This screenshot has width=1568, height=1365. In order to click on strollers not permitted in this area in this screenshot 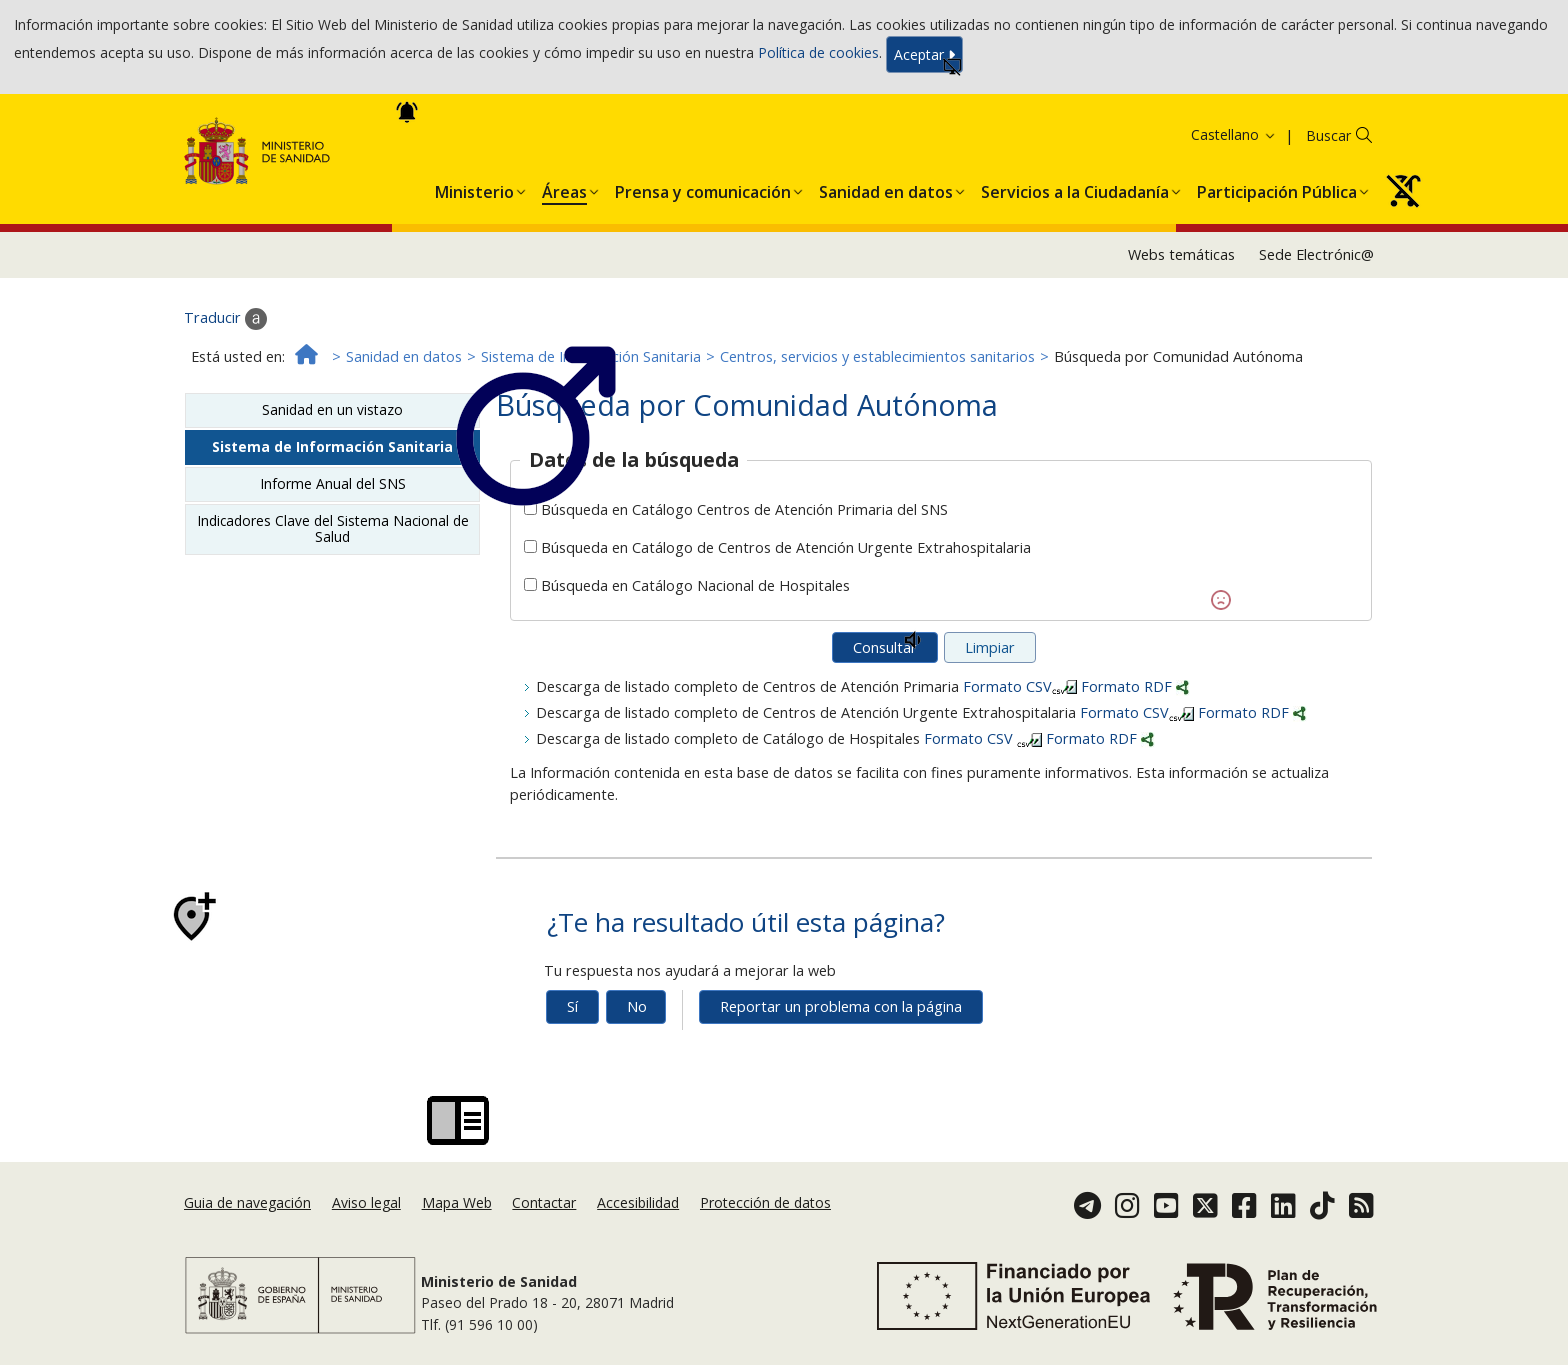, I will do `click(1404, 190)`.